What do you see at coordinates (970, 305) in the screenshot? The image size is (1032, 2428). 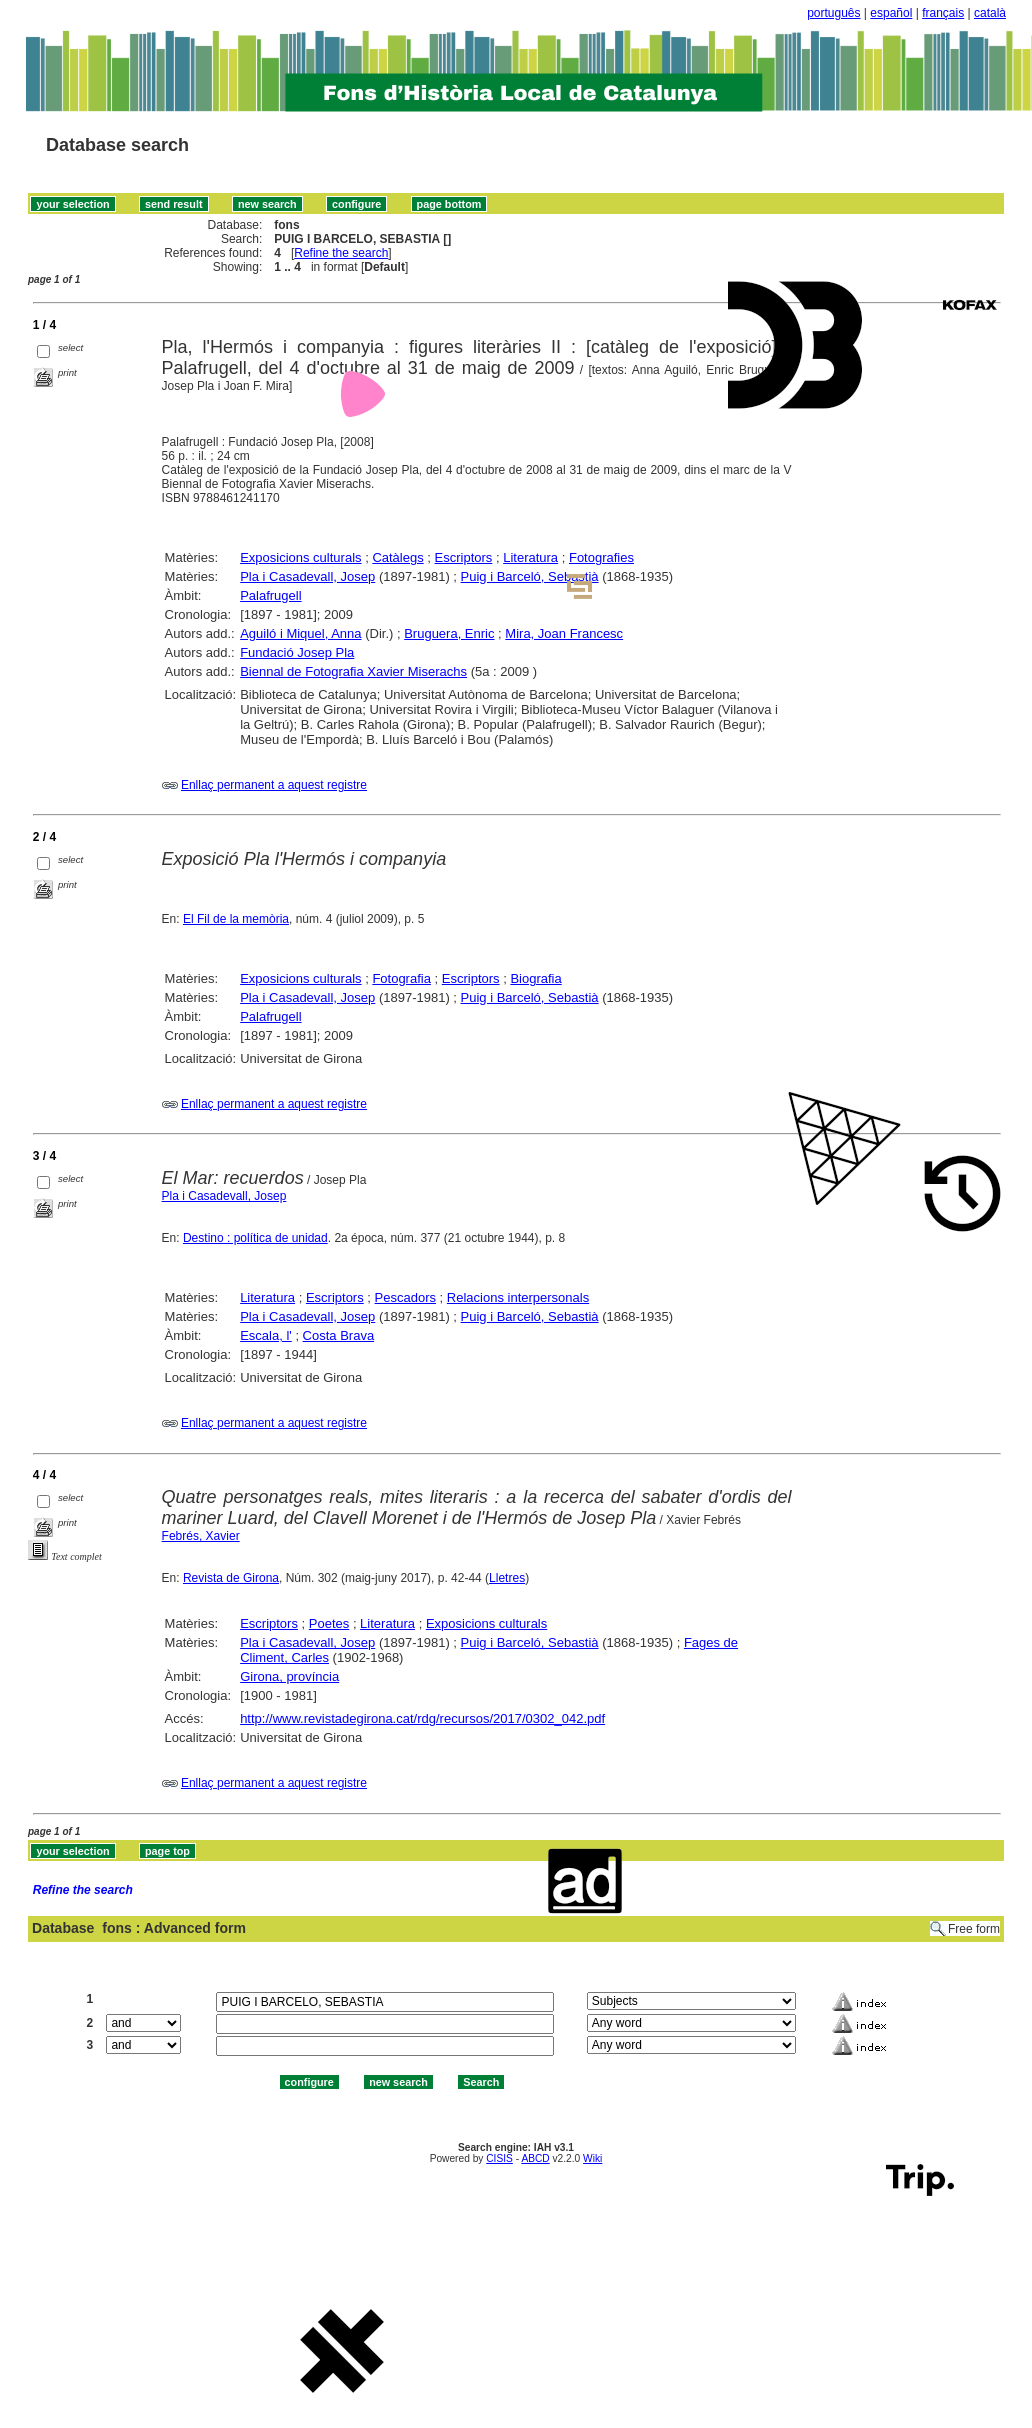 I see `Kofax company logo` at bounding box center [970, 305].